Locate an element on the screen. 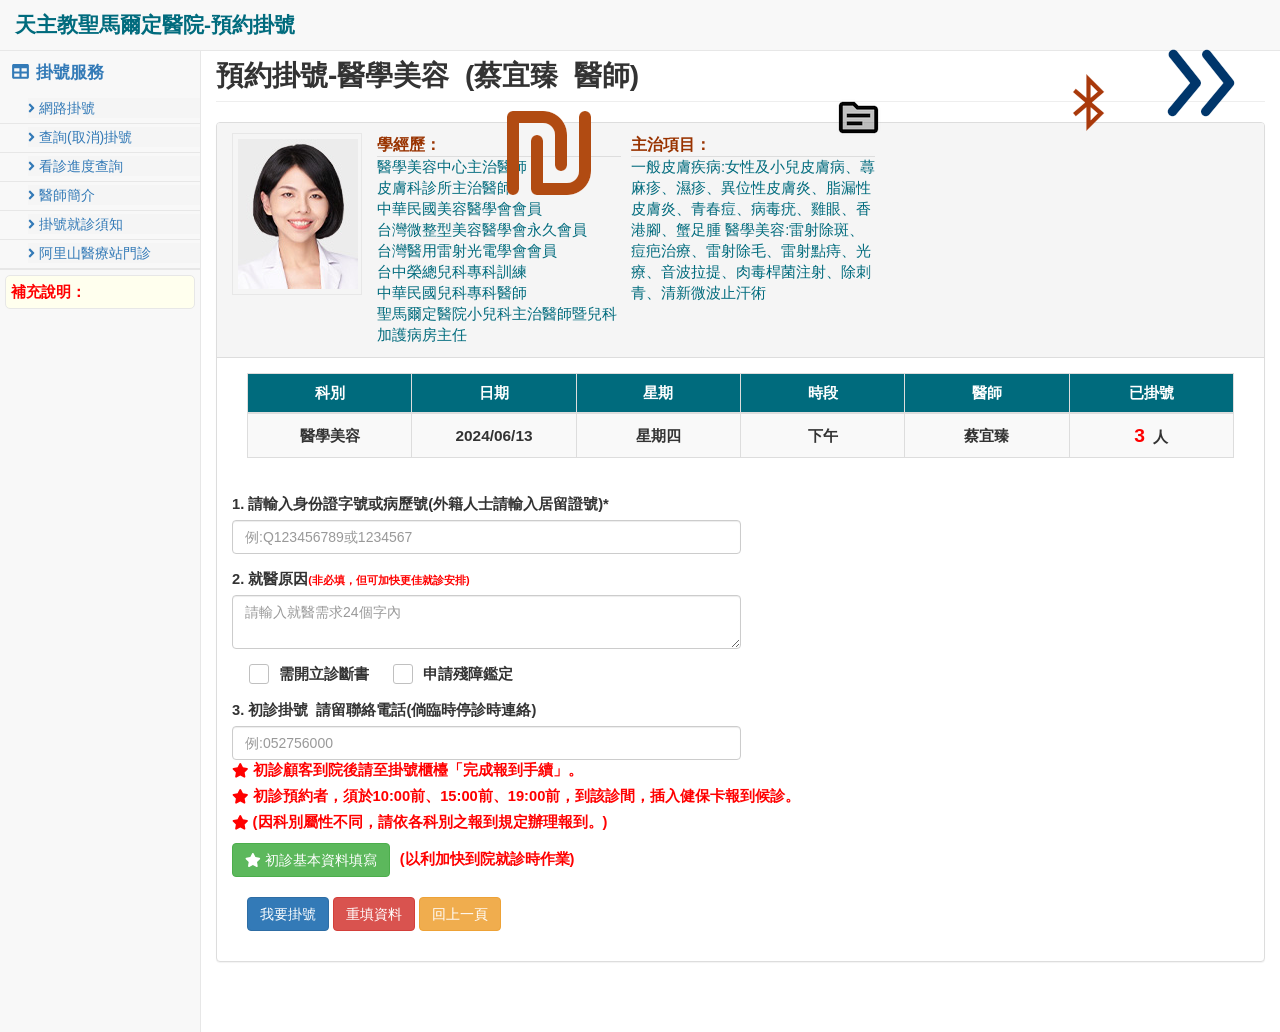 This screenshot has height=1032, width=1280. toggle bluetooth connectivity on or off is located at coordinates (1088, 102).